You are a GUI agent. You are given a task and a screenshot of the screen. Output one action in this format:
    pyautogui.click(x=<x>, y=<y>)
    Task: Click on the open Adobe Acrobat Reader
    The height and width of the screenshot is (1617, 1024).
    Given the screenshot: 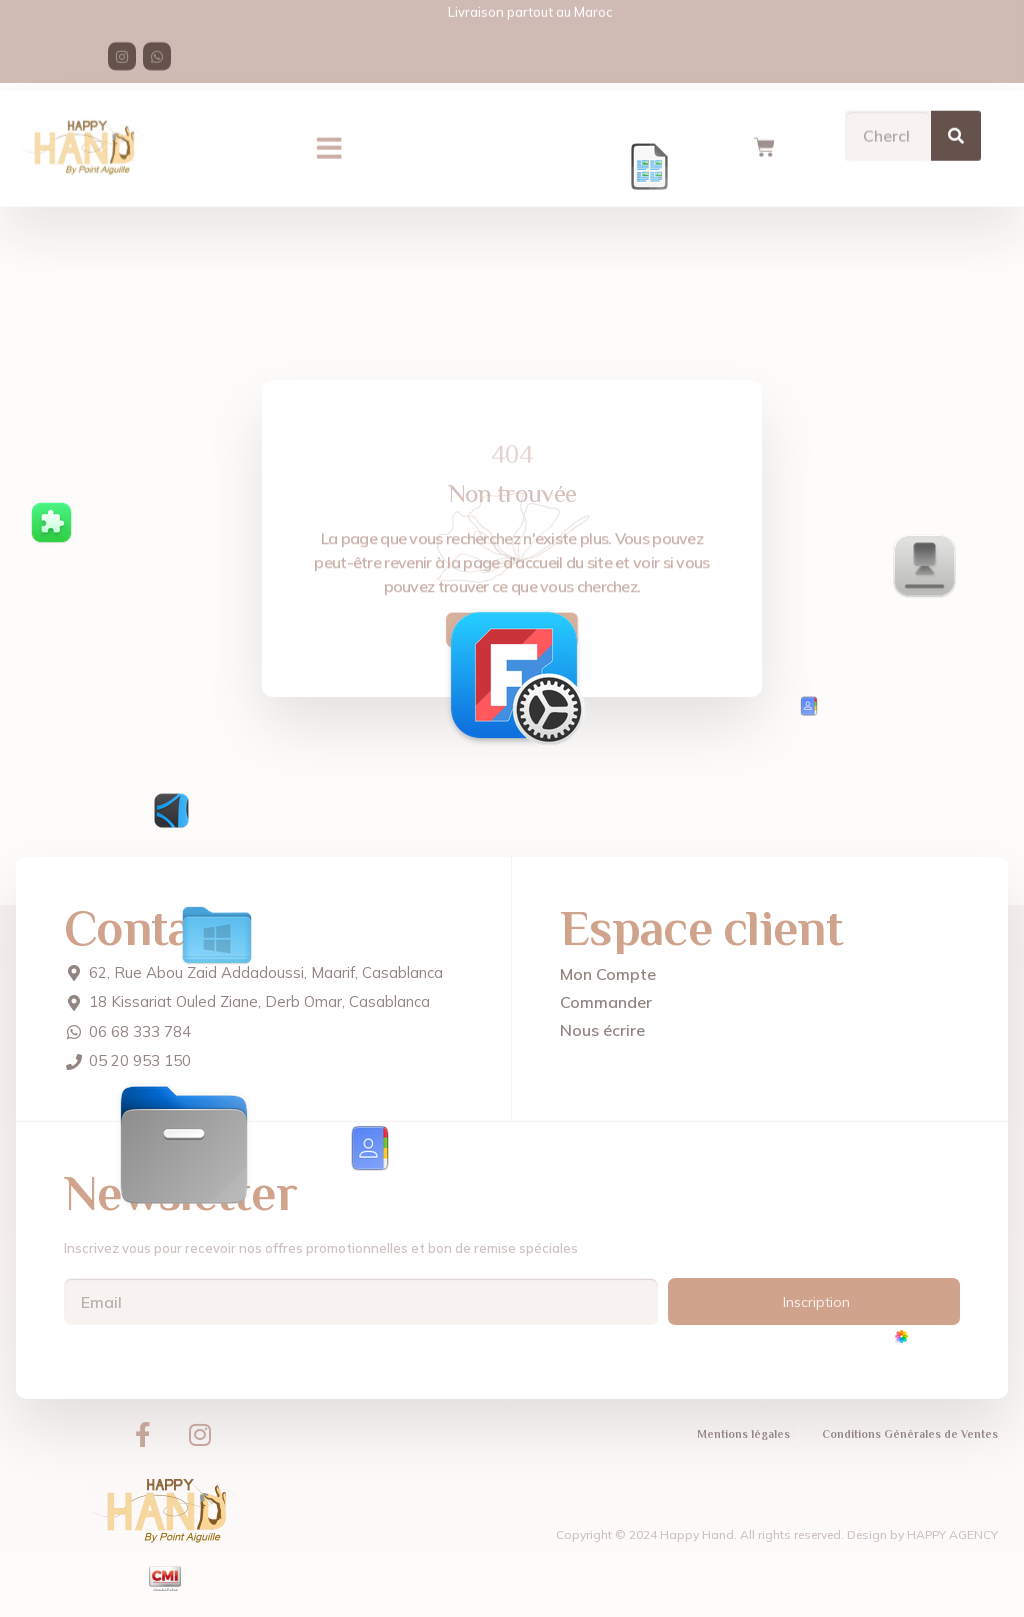 What is the action you would take?
    pyautogui.click(x=171, y=810)
    